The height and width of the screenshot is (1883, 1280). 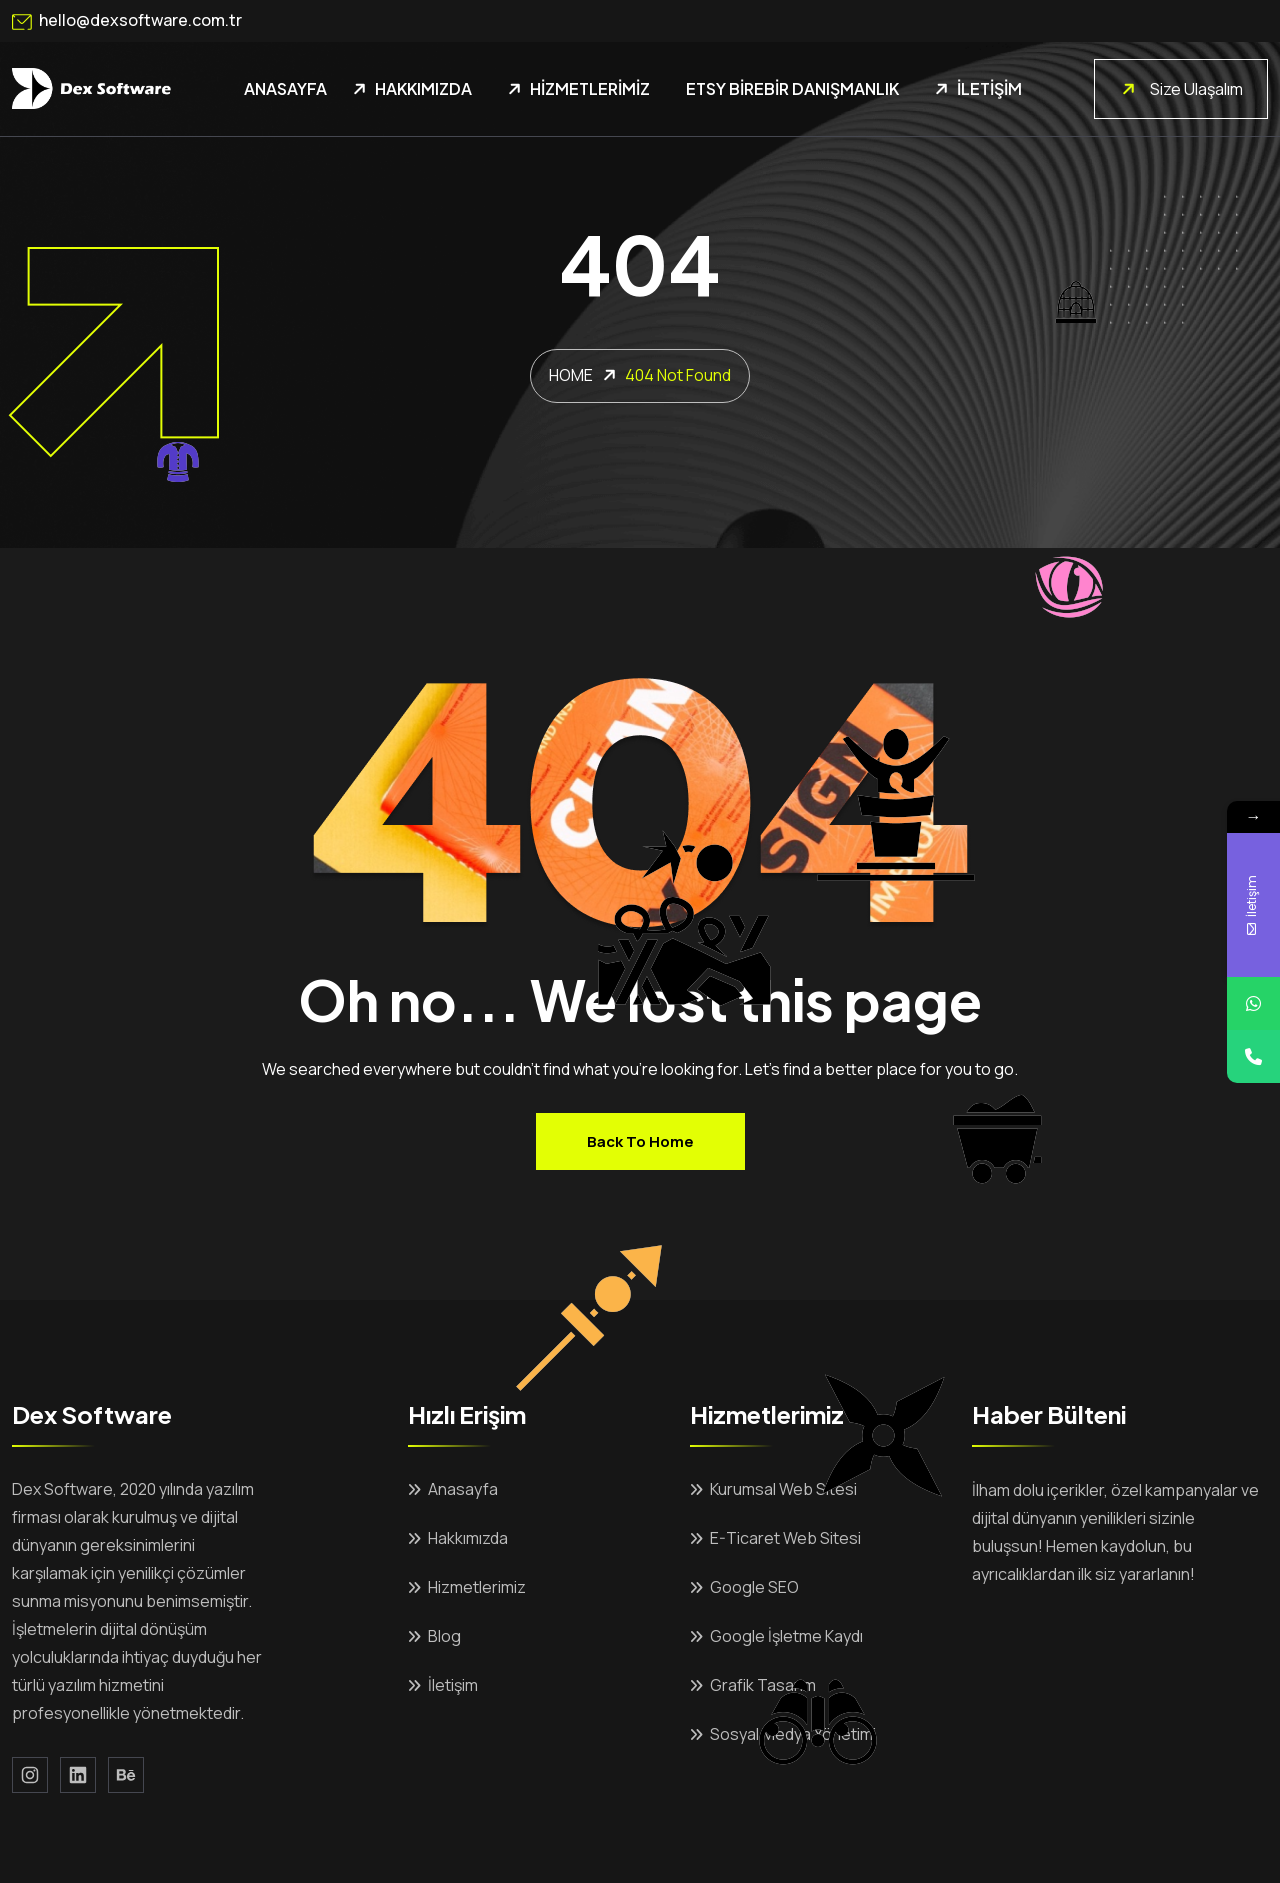 What do you see at coordinates (999, 1136) in the screenshot?
I see `access mining or resource collection game feature` at bounding box center [999, 1136].